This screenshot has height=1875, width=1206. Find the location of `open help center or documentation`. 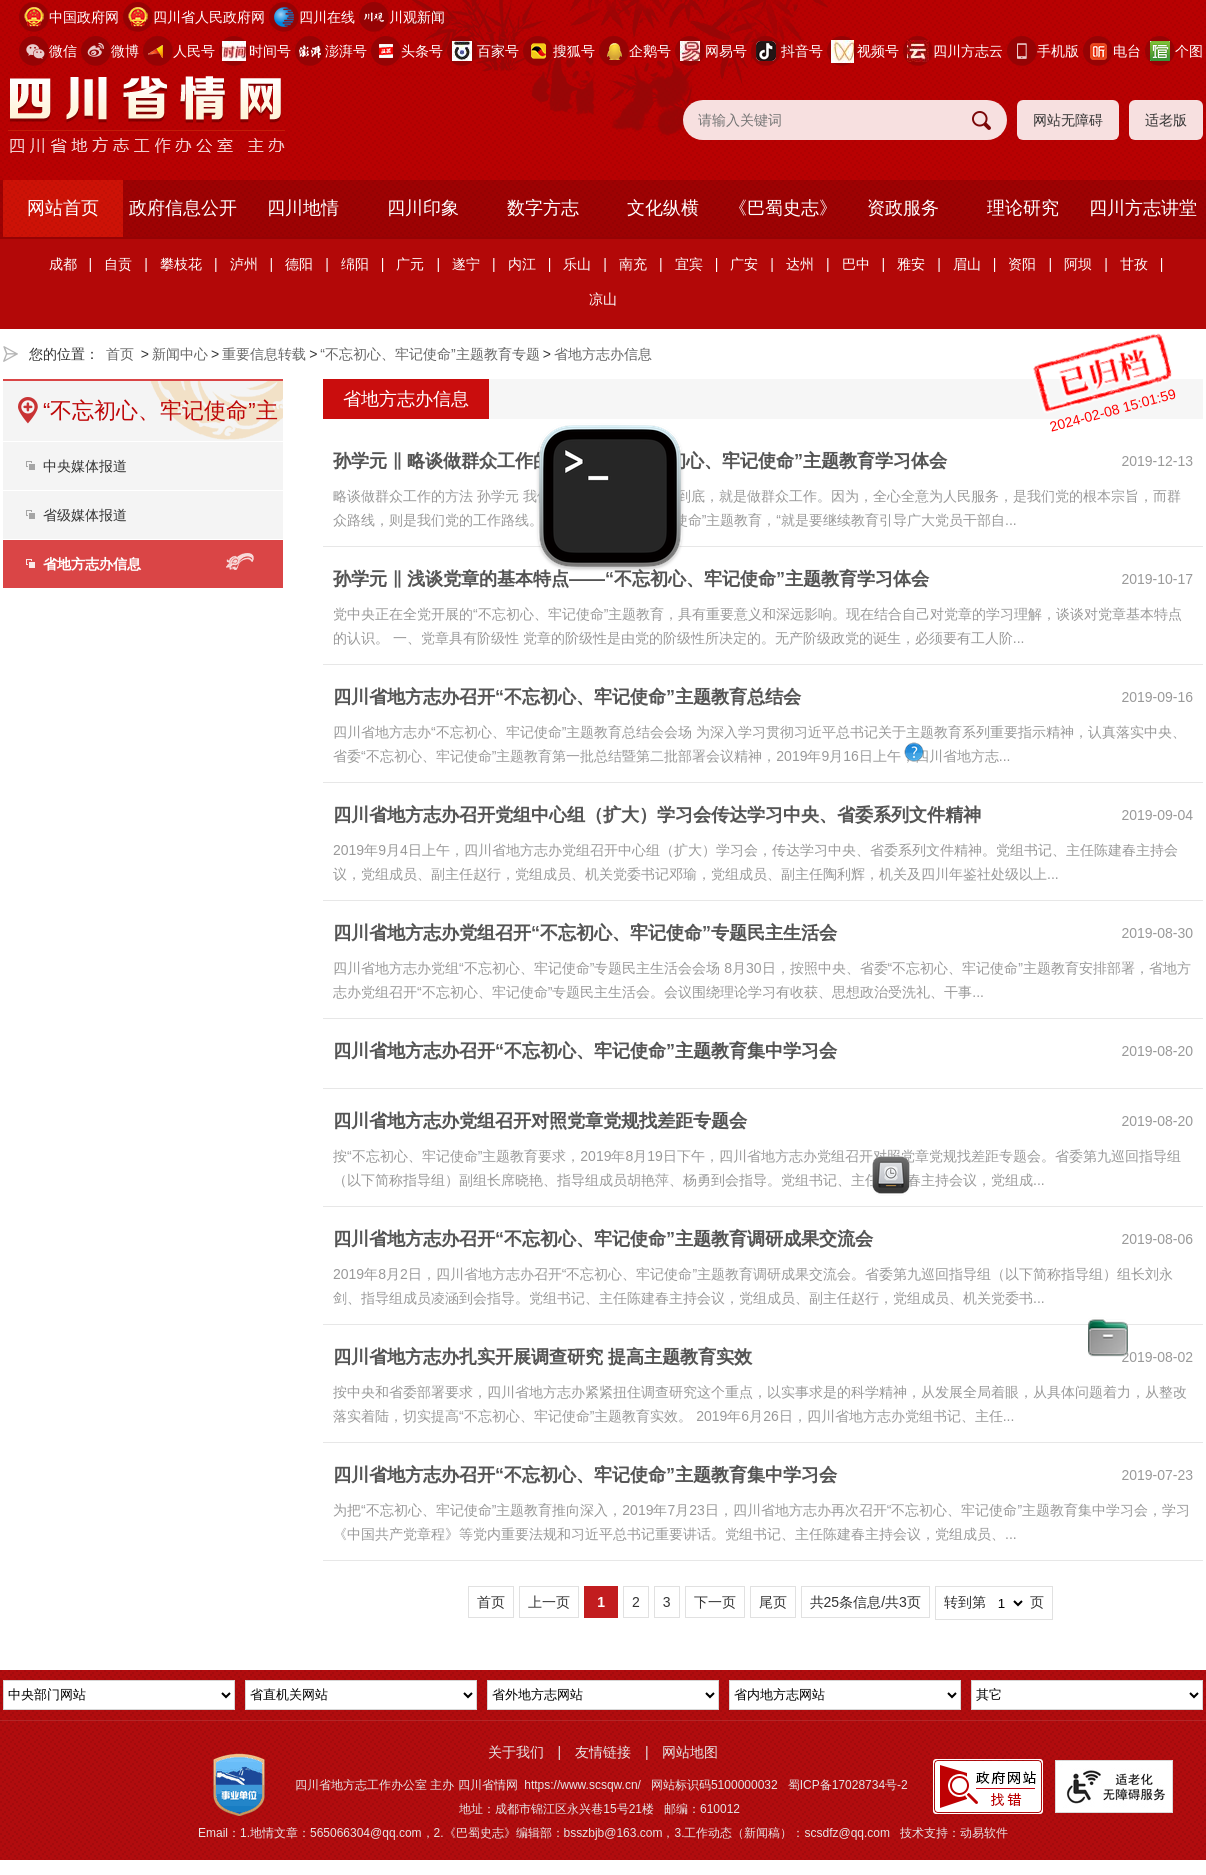

open help center or documentation is located at coordinates (914, 752).